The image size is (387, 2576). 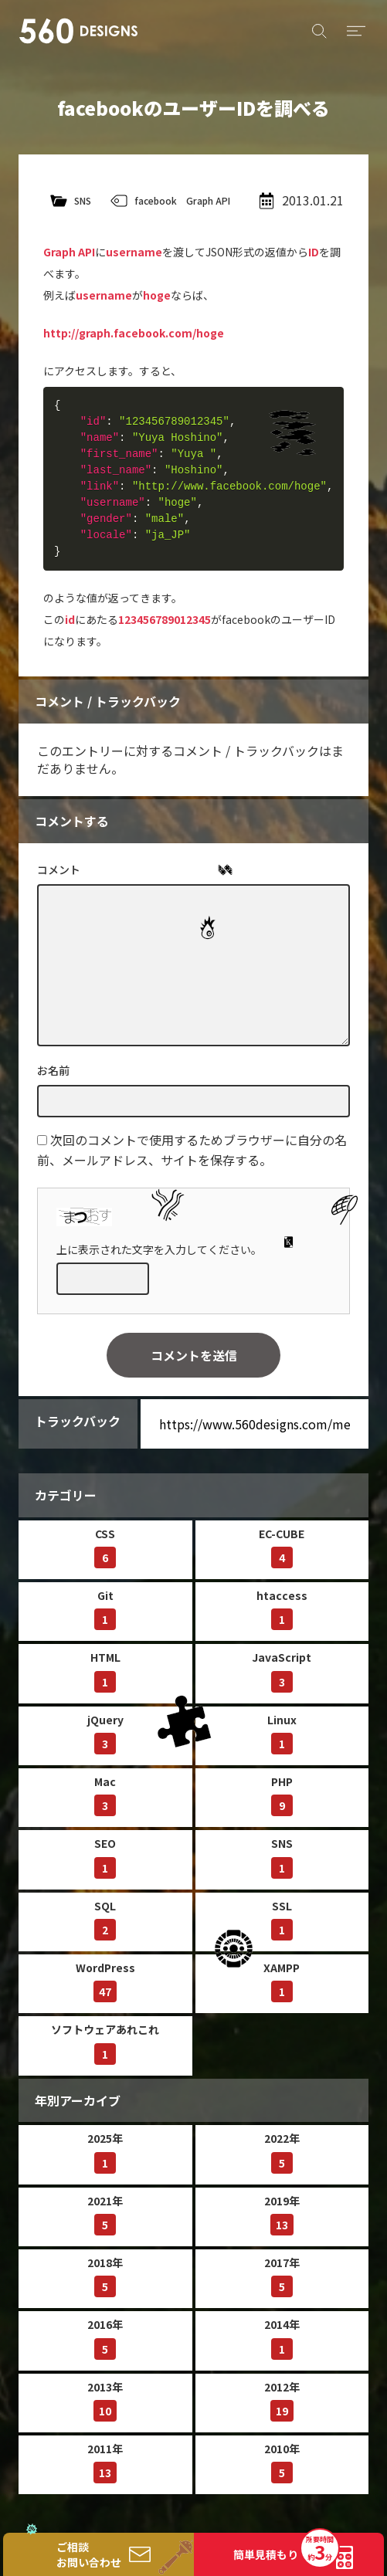 I want to click on access plugins or extensions, so click(x=184, y=1721).